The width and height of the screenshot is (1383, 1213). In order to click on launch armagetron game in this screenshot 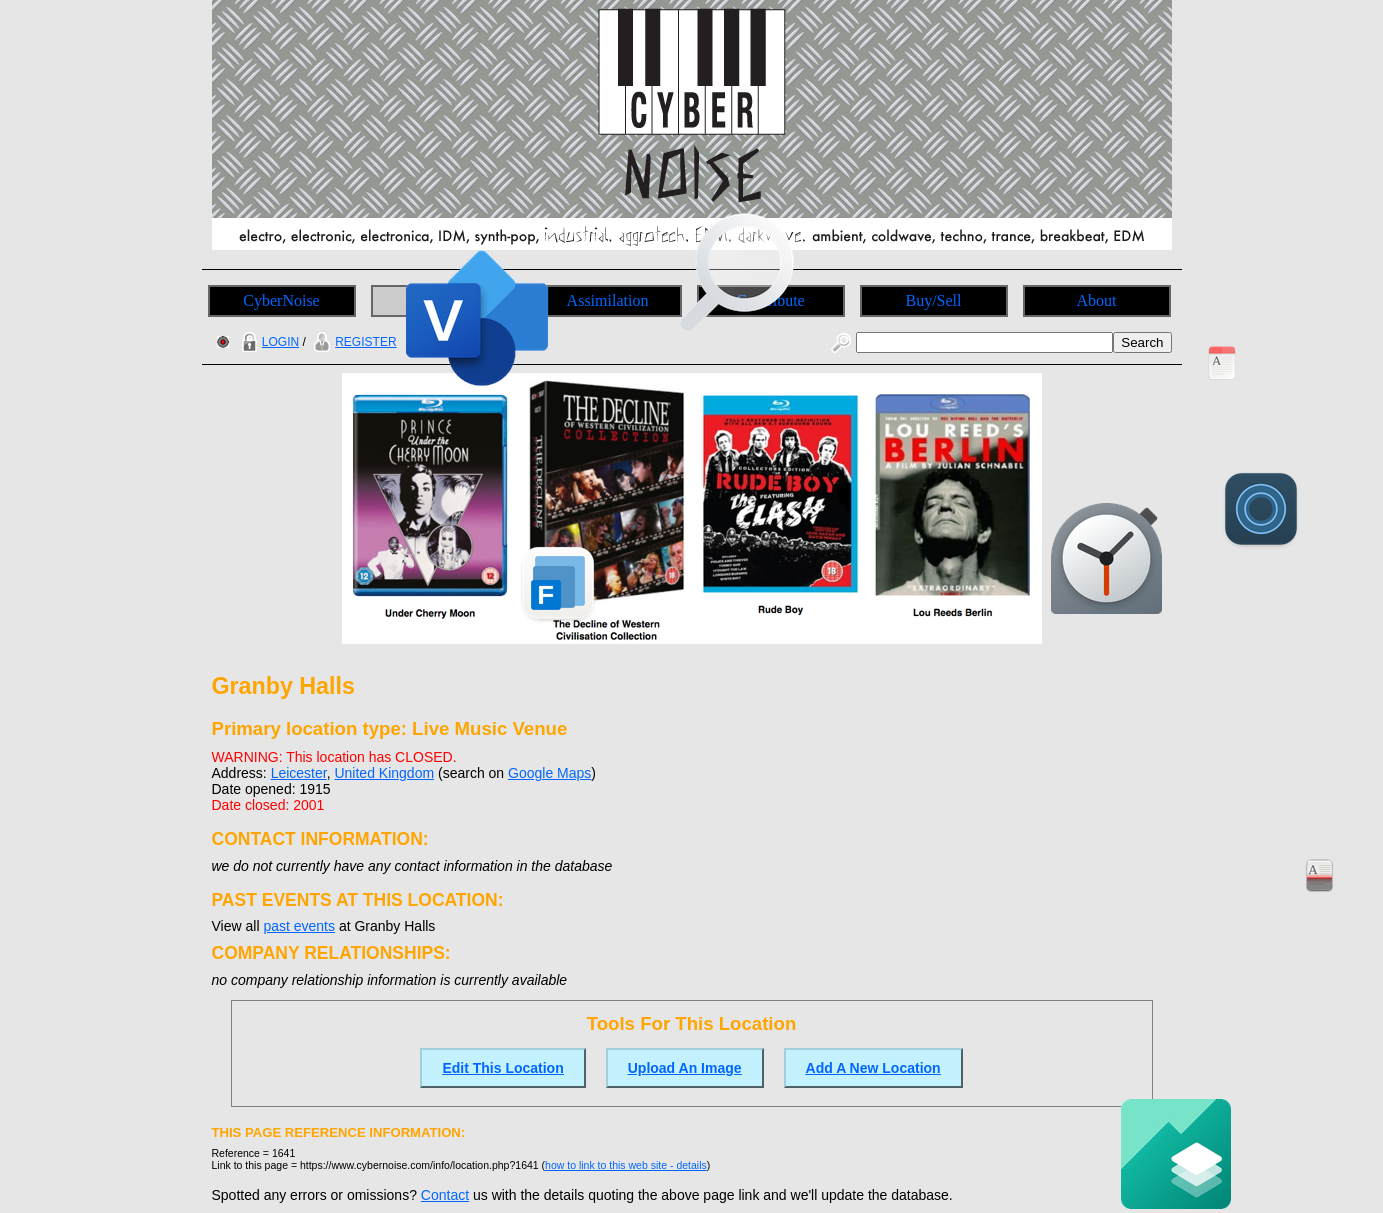, I will do `click(1261, 509)`.